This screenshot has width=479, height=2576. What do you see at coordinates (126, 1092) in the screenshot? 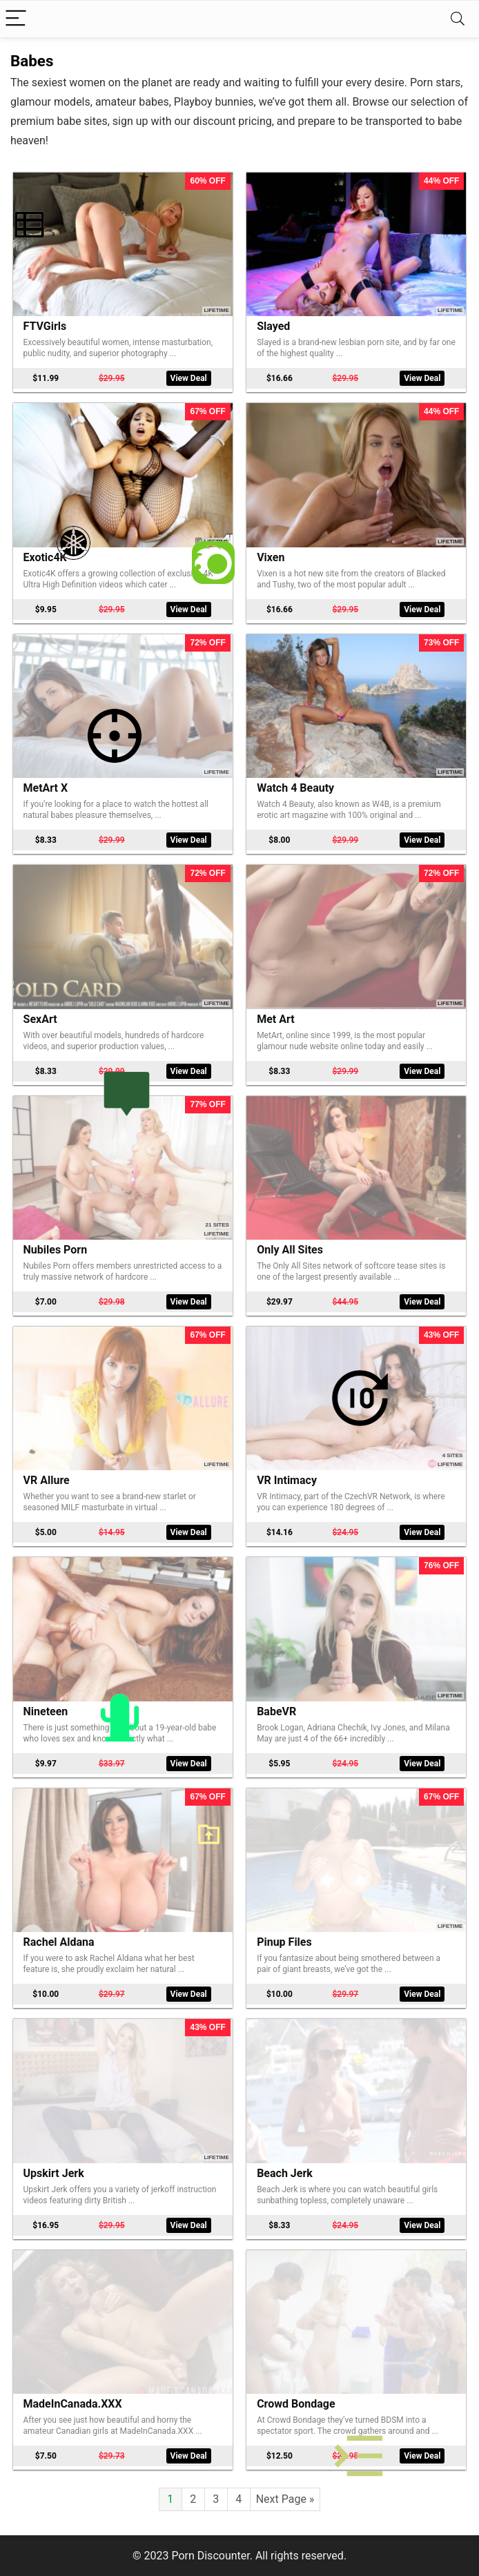
I see `open chat or messaging` at bounding box center [126, 1092].